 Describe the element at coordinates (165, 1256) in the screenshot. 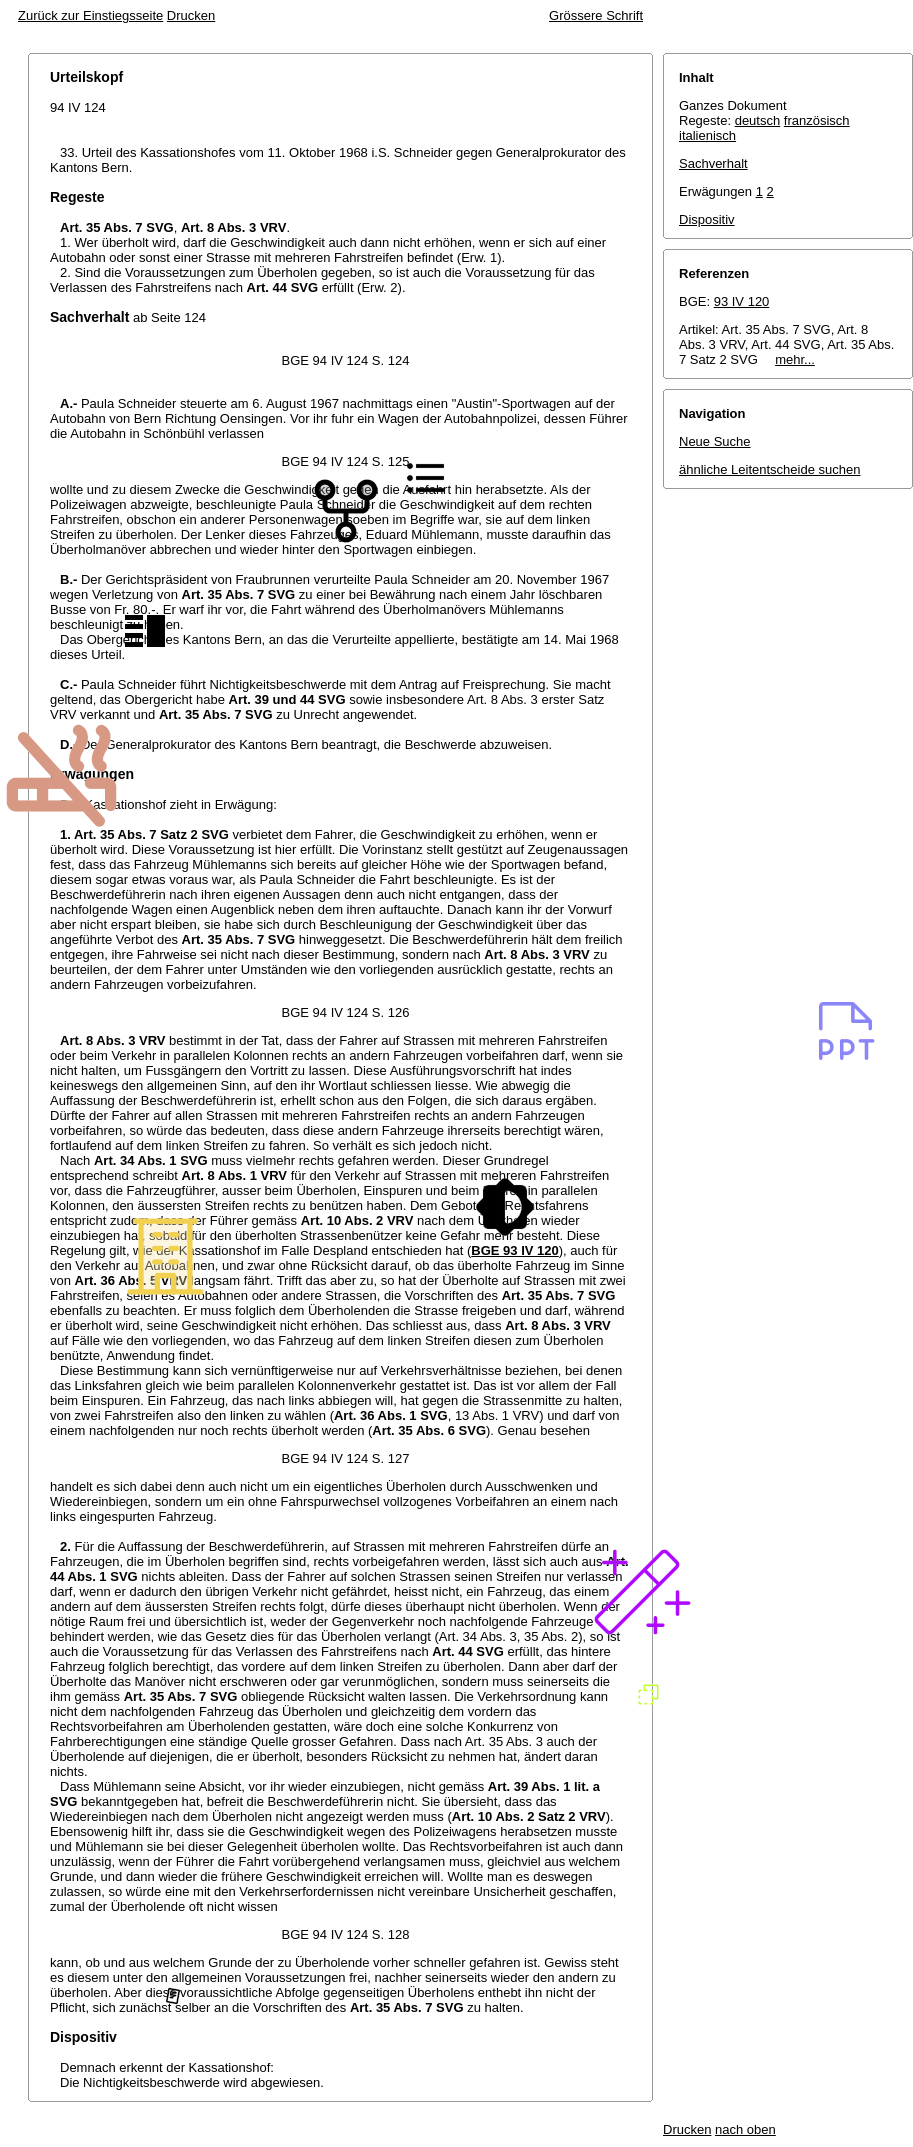

I see `view building or office location` at that location.